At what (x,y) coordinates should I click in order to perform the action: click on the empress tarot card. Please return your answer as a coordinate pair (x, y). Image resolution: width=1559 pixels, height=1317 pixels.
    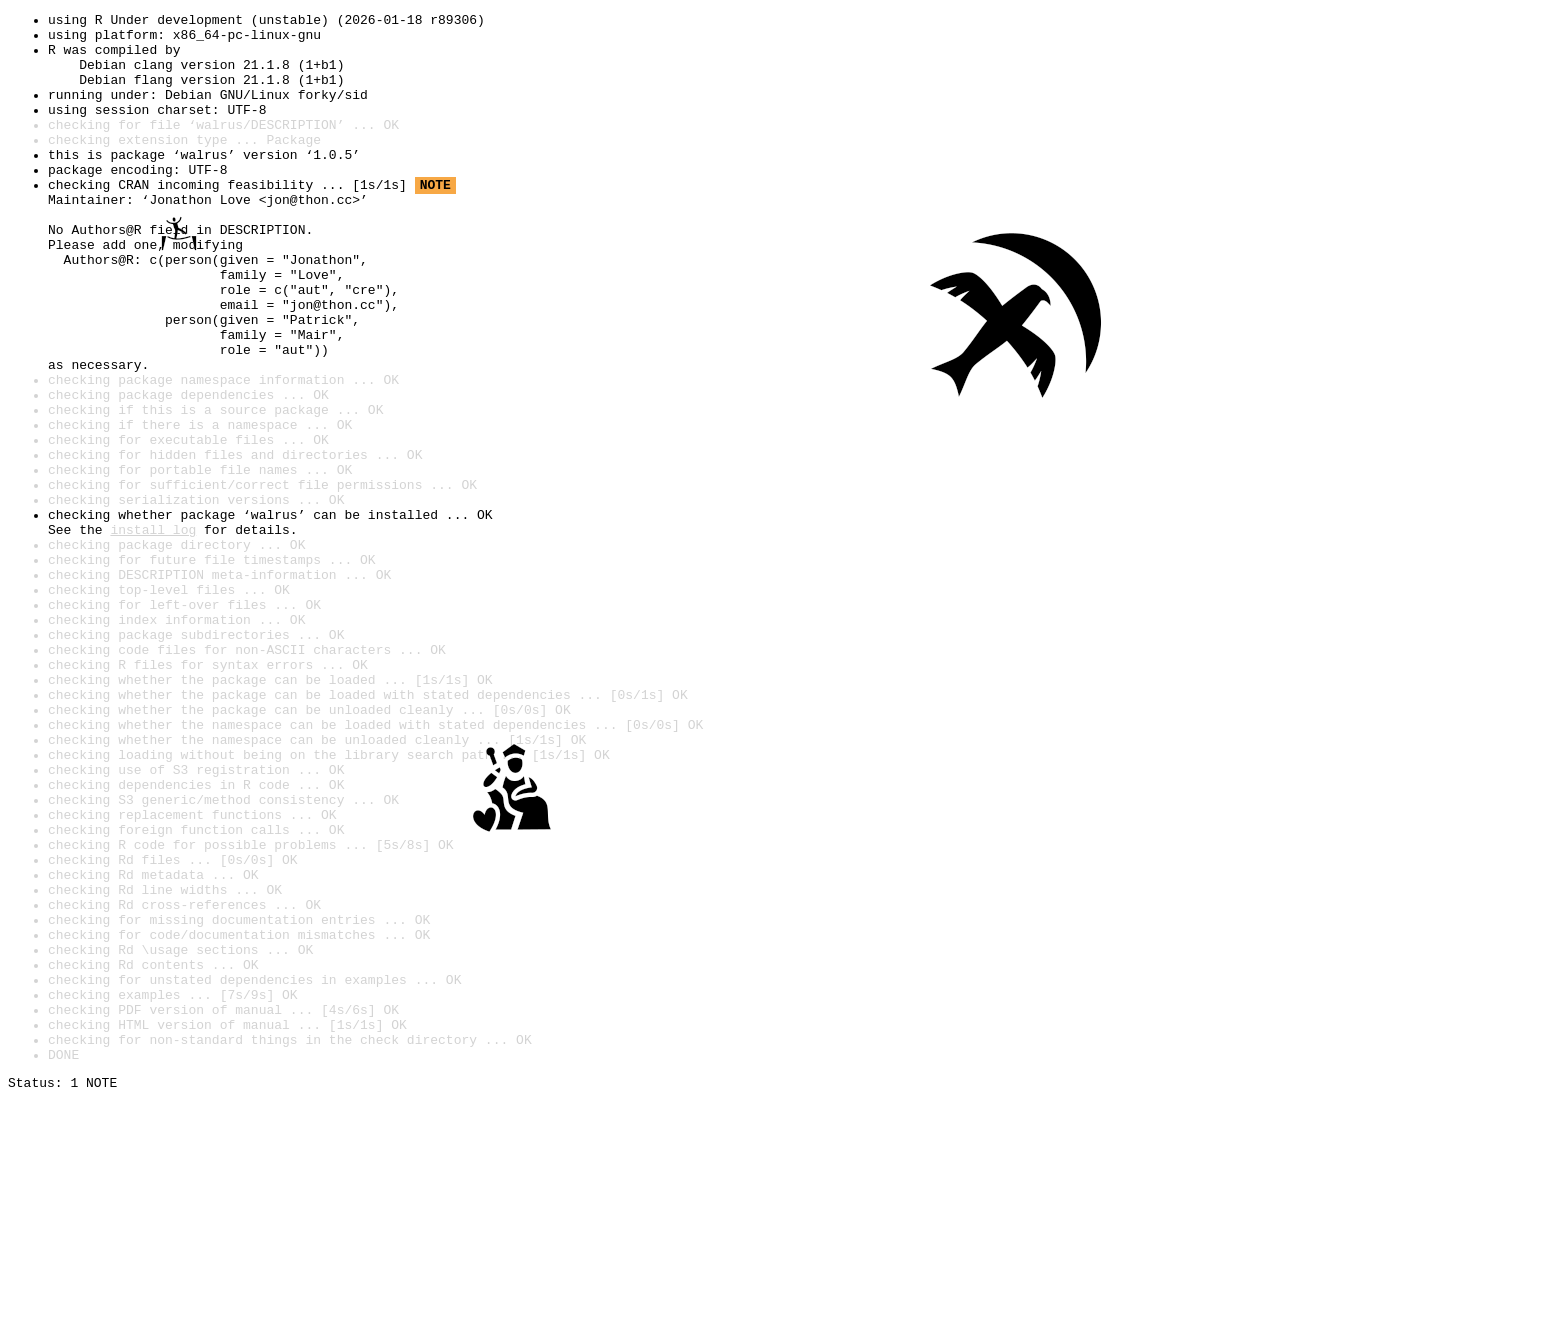
    Looking at the image, I should click on (513, 786).